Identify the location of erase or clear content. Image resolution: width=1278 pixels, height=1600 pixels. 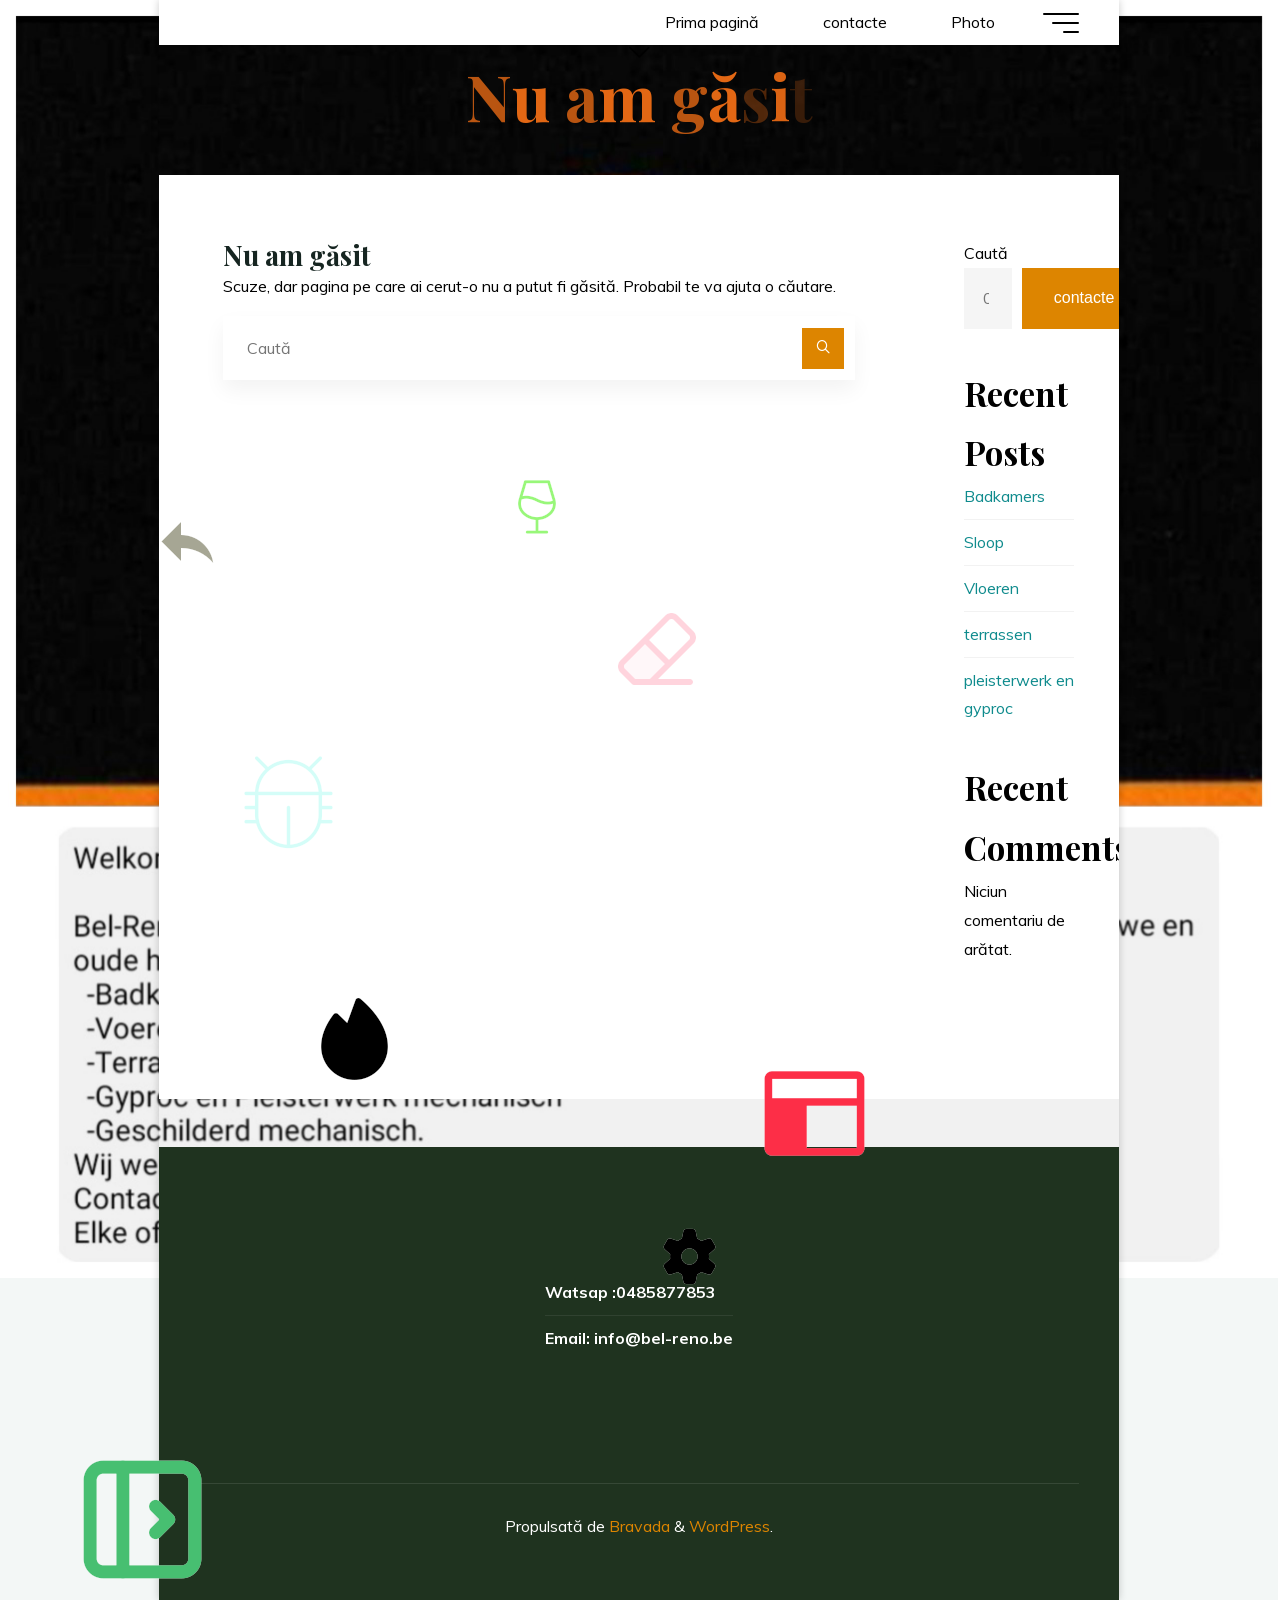
(657, 649).